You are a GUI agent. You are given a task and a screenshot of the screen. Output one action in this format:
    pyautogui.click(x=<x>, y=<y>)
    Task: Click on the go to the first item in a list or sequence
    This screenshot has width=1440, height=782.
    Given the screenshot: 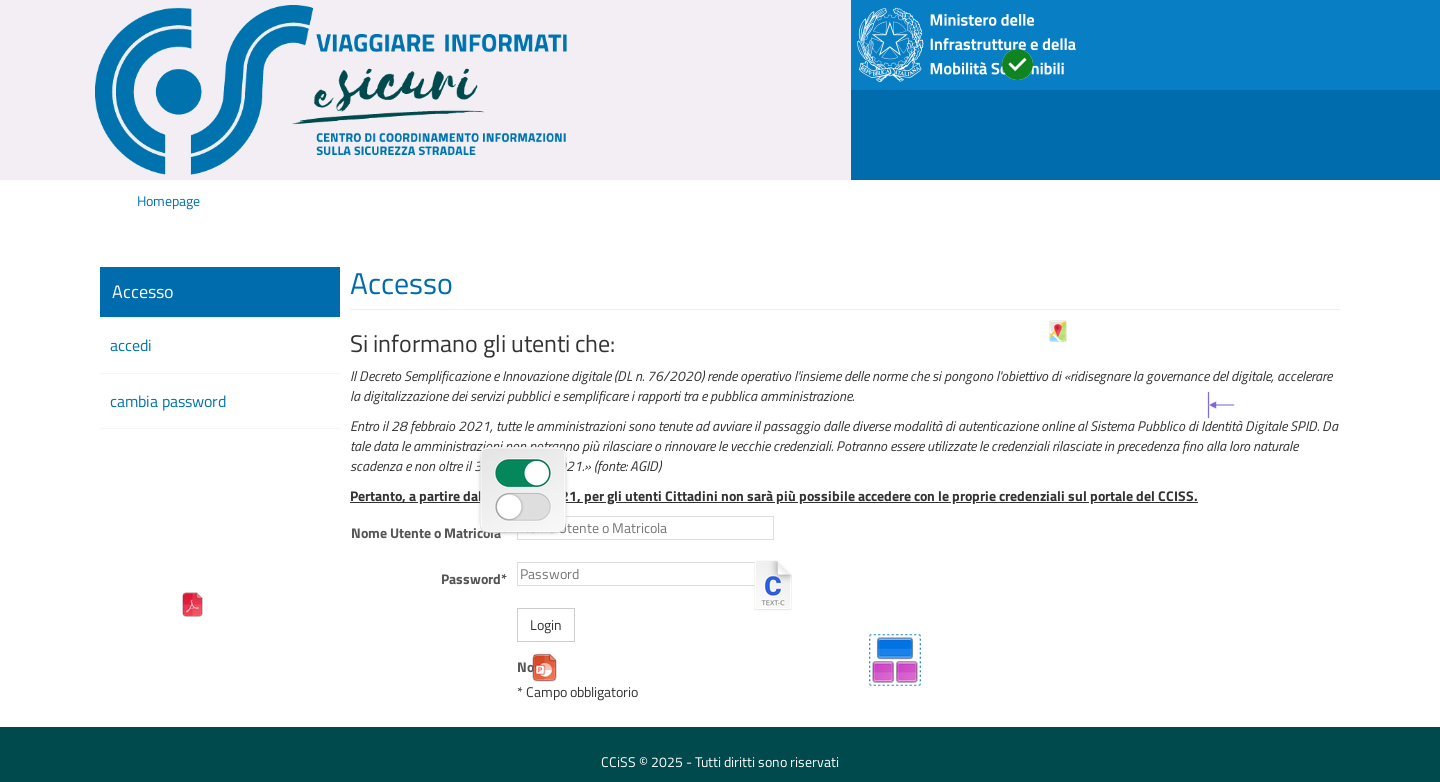 What is the action you would take?
    pyautogui.click(x=1221, y=405)
    